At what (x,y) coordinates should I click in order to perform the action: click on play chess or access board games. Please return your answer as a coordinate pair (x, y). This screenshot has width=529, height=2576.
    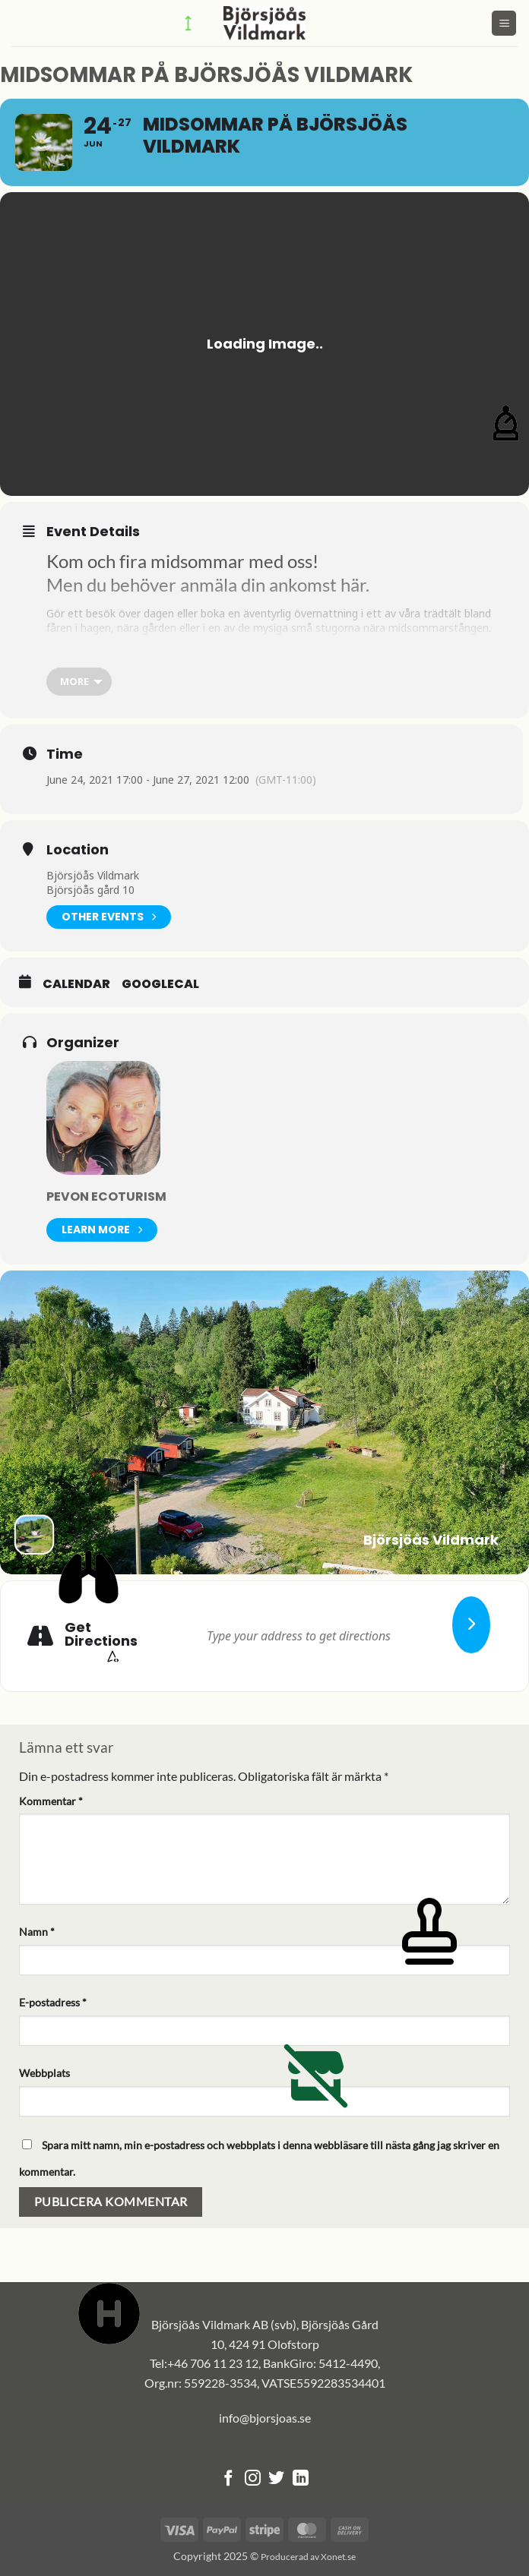
    Looking at the image, I should click on (505, 424).